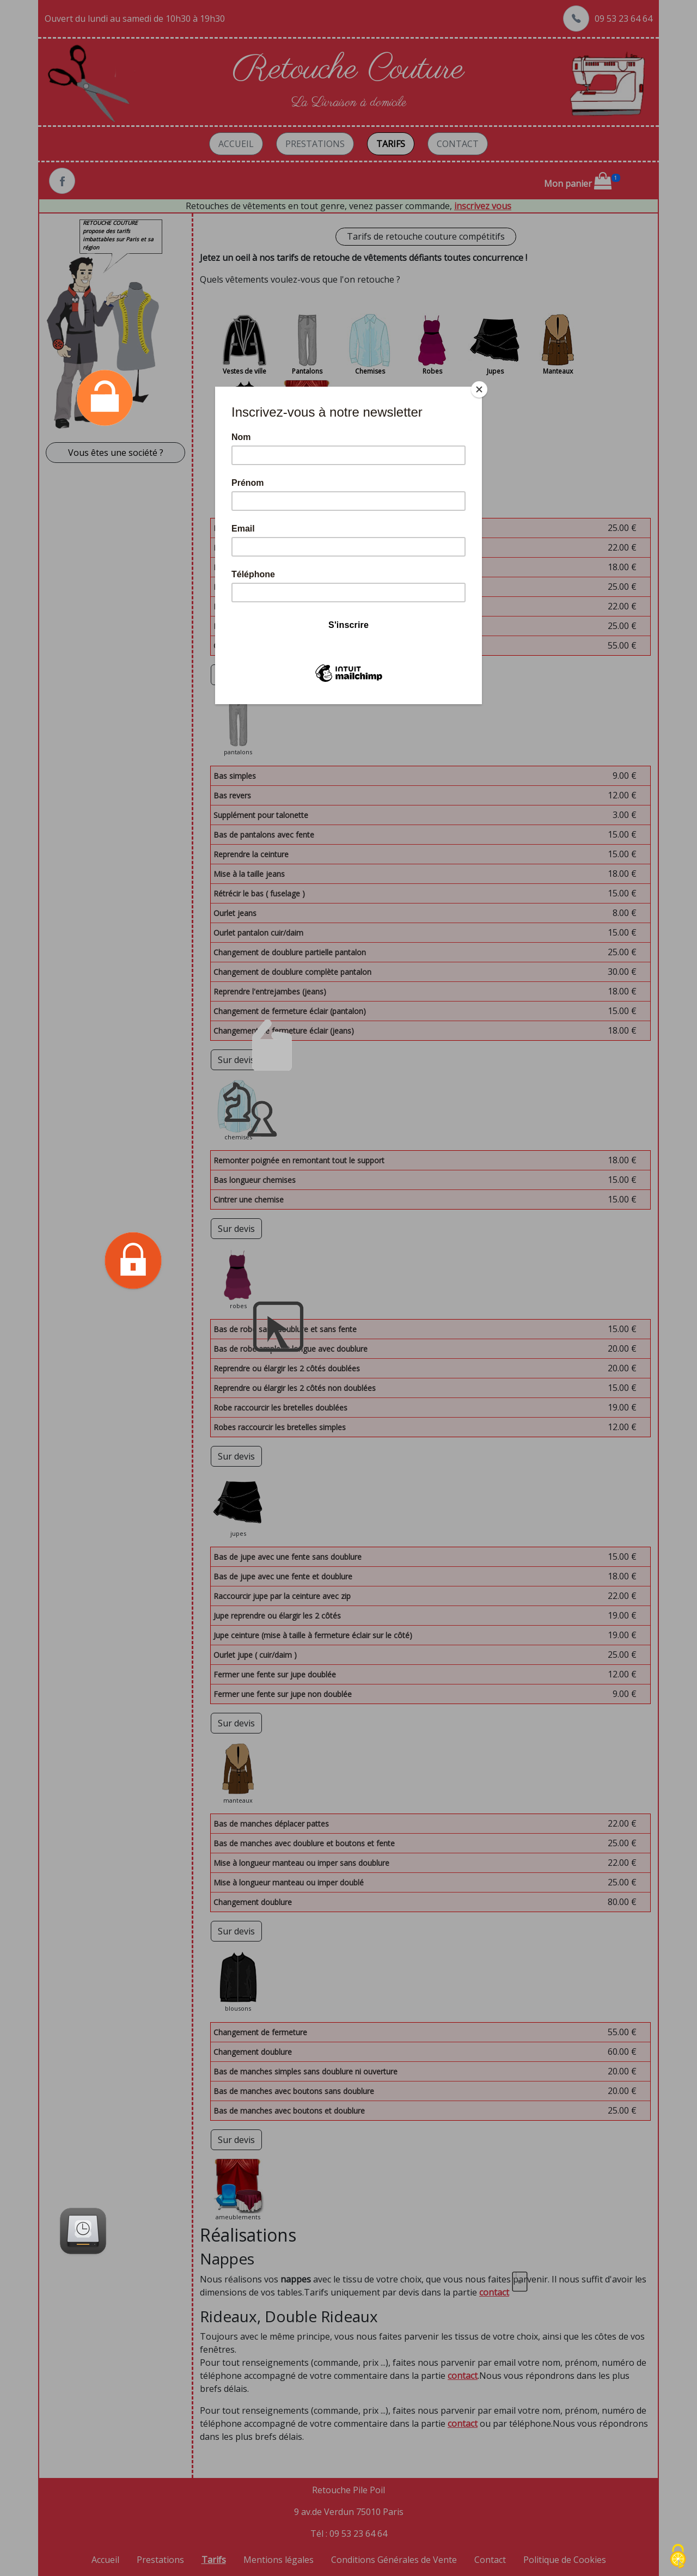 This screenshot has height=2576, width=697. I want to click on open system backup preferences, so click(83, 2231).